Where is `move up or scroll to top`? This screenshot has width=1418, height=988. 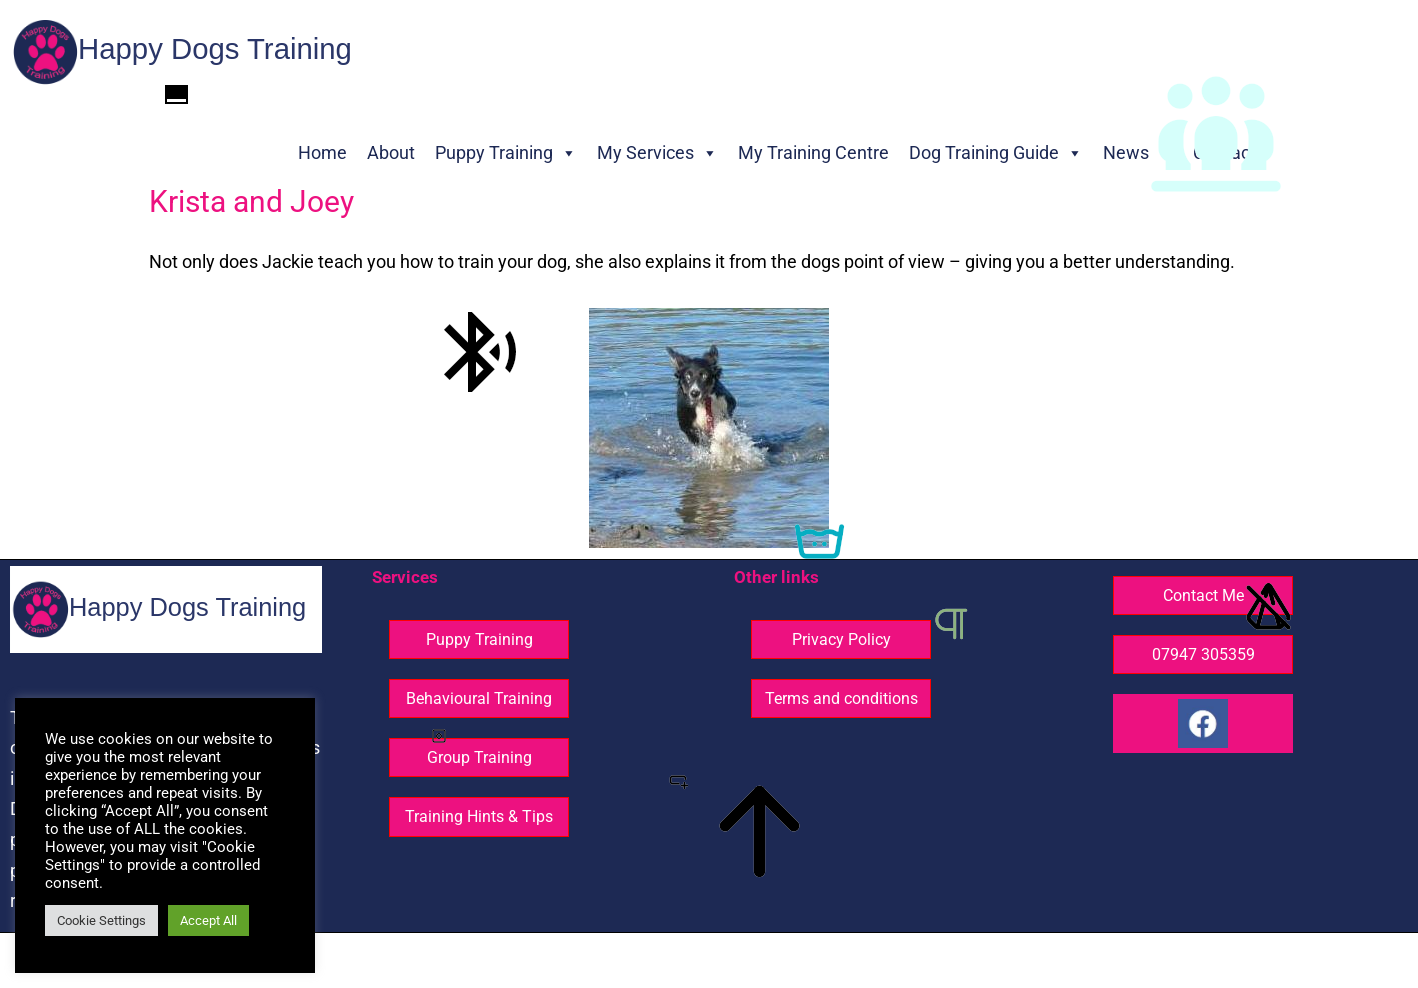 move up or scroll to top is located at coordinates (759, 831).